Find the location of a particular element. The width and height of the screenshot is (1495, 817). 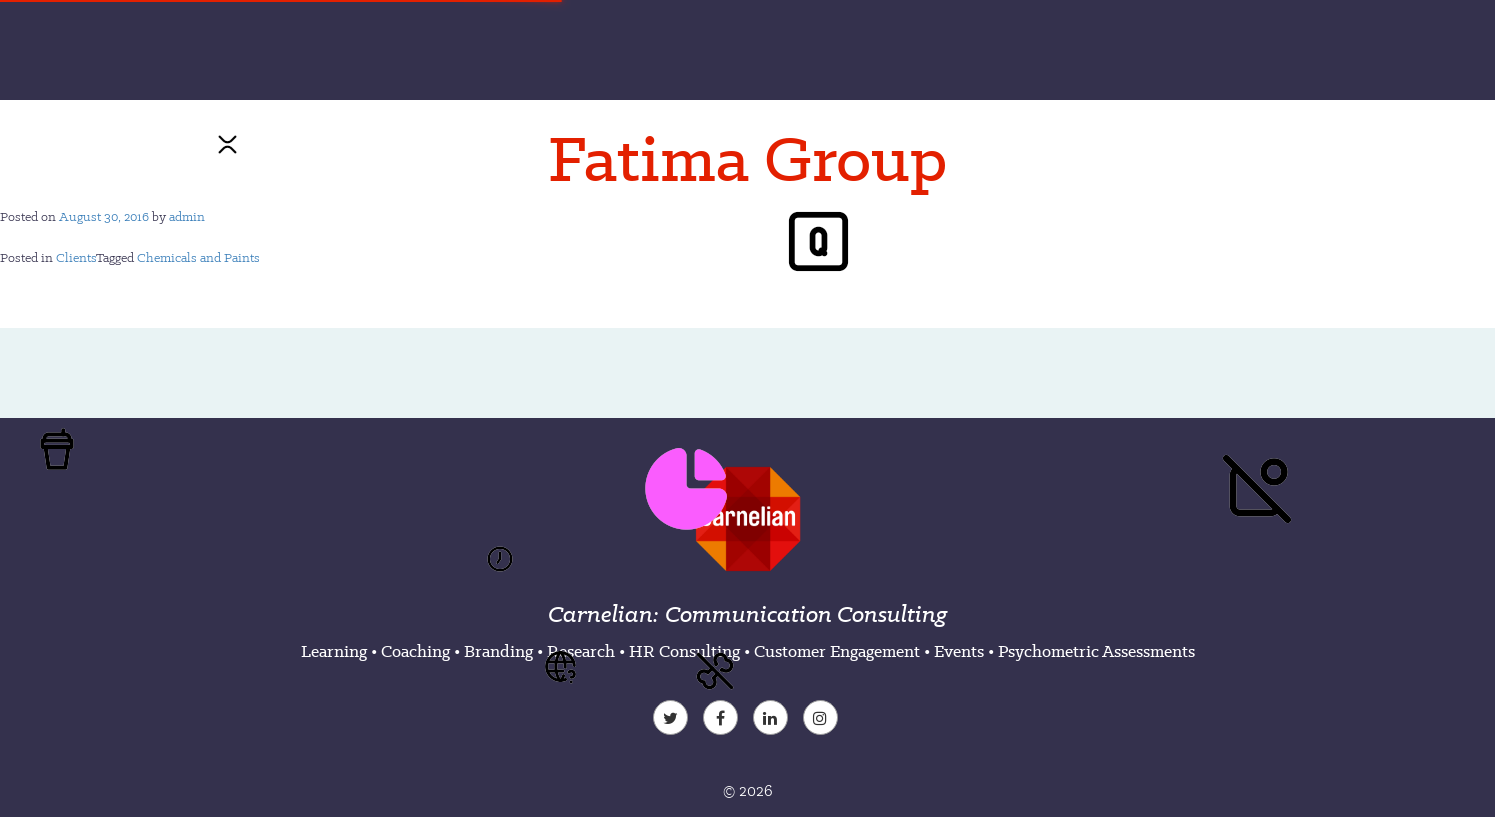

no treats available for pet is located at coordinates (715, 671).